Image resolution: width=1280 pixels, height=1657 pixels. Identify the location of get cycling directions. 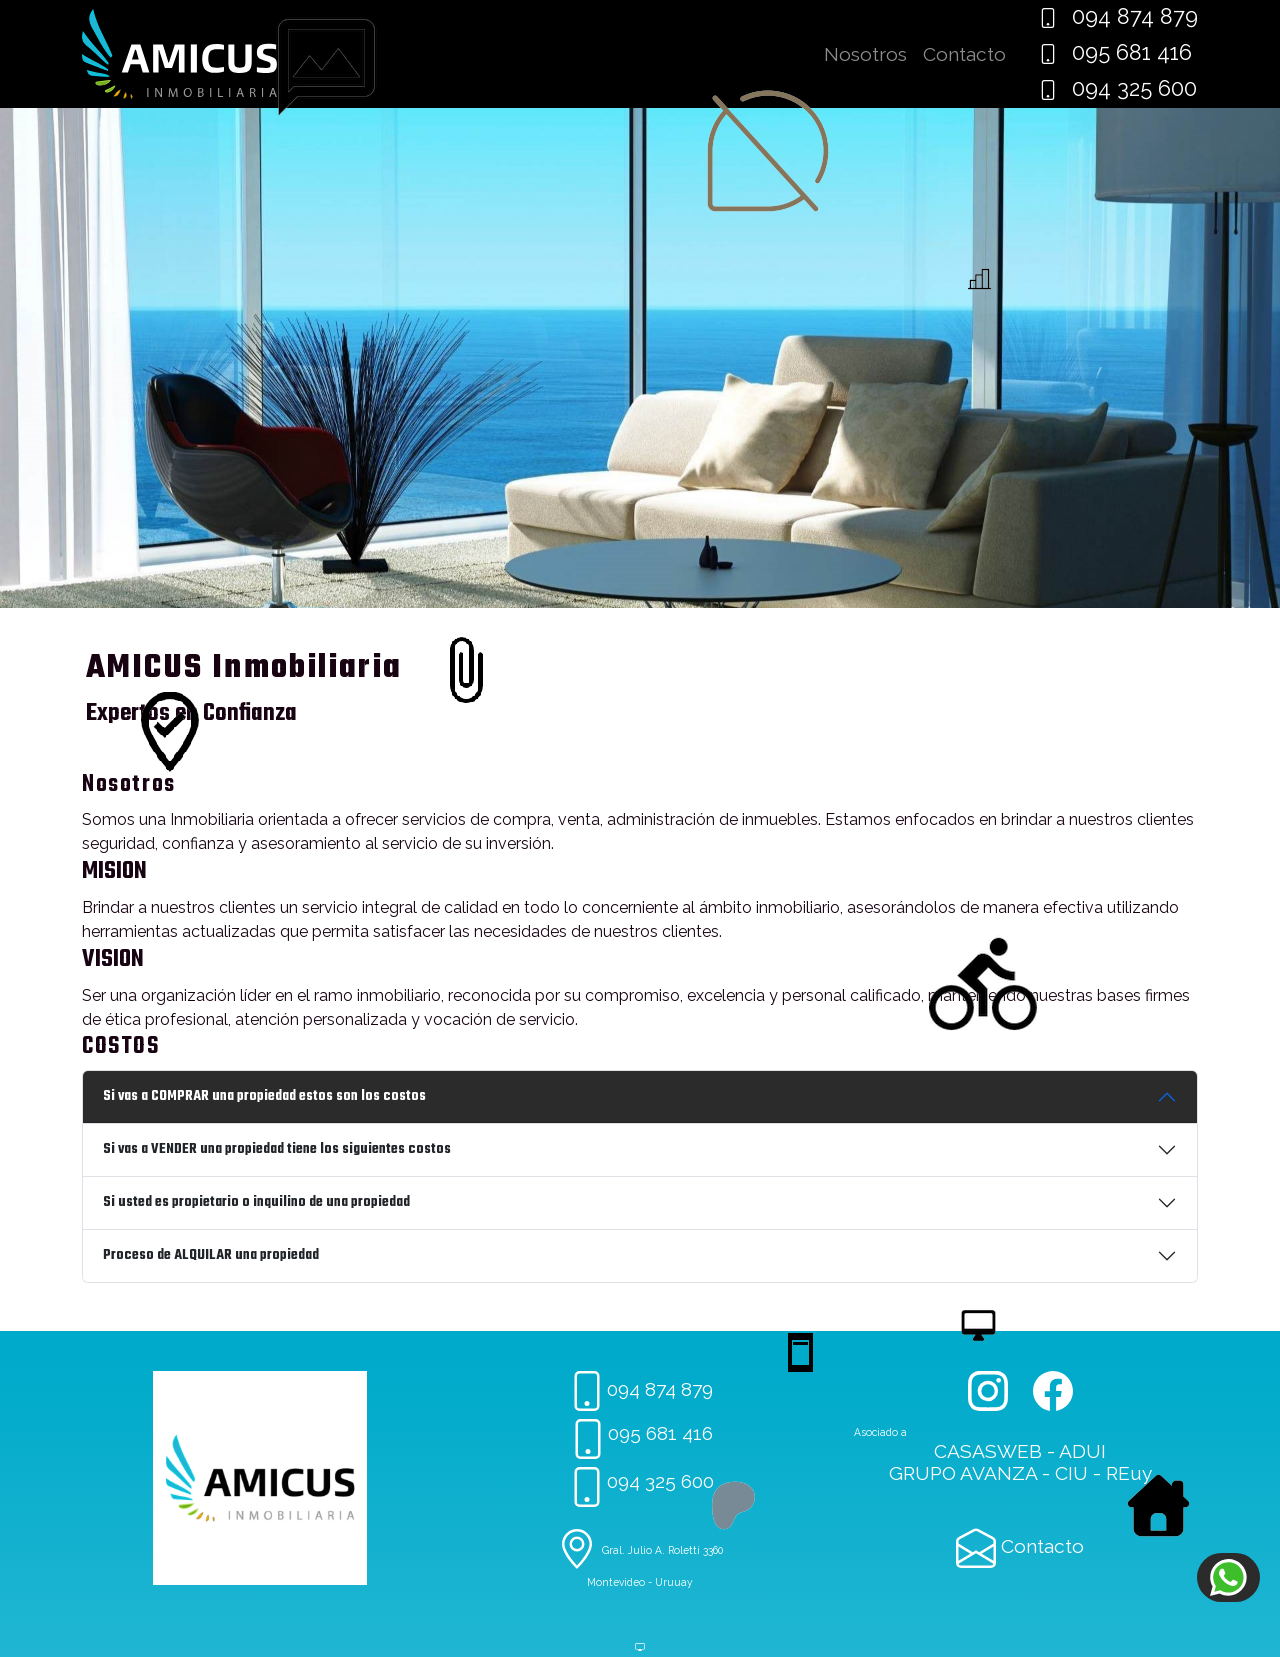
(983, 985).